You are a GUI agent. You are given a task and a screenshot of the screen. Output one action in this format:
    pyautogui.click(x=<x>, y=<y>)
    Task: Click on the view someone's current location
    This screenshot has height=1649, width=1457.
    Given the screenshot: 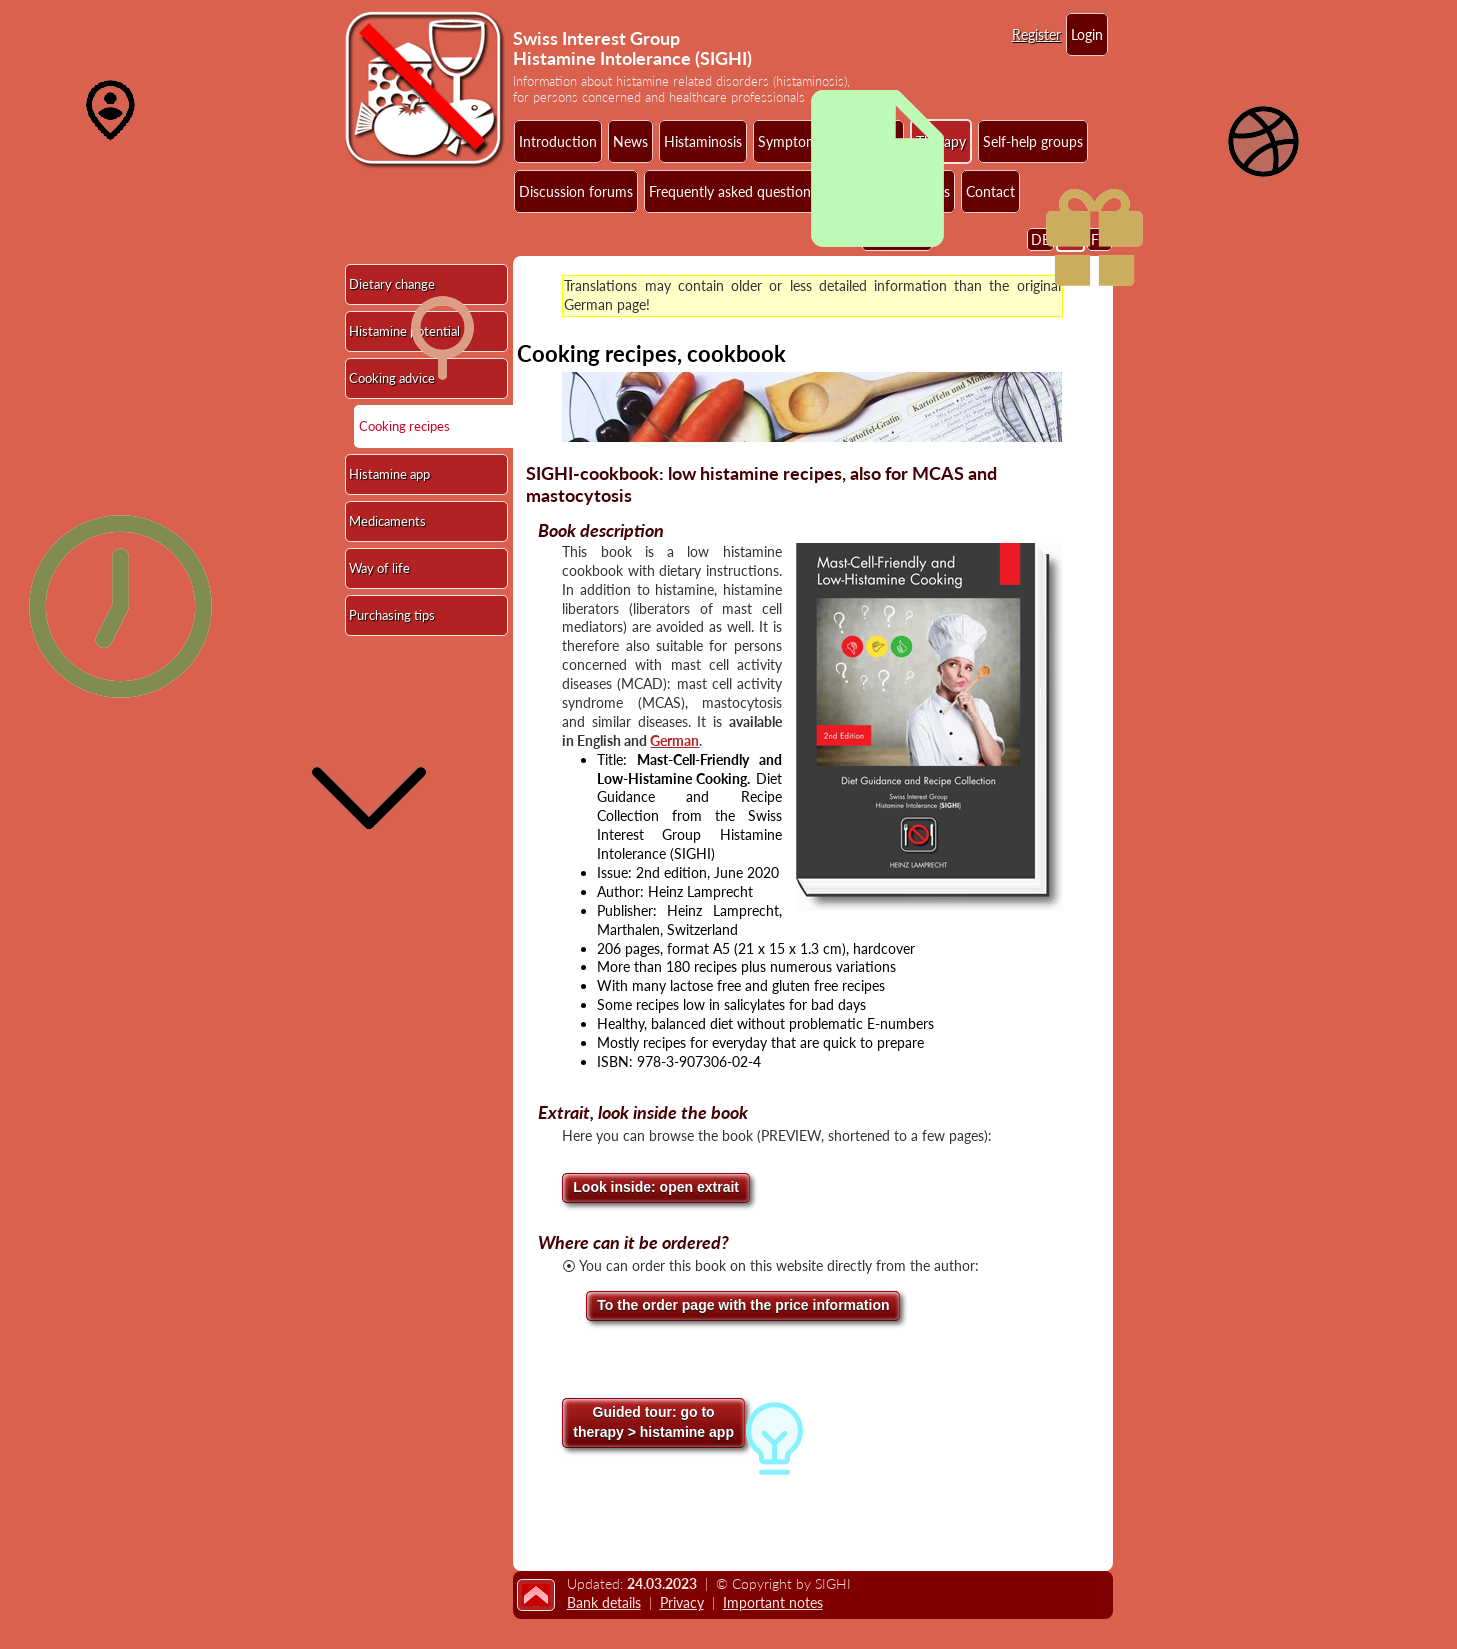 What is the action you would take?
    pyautogui.click(x=110, y=110)
    